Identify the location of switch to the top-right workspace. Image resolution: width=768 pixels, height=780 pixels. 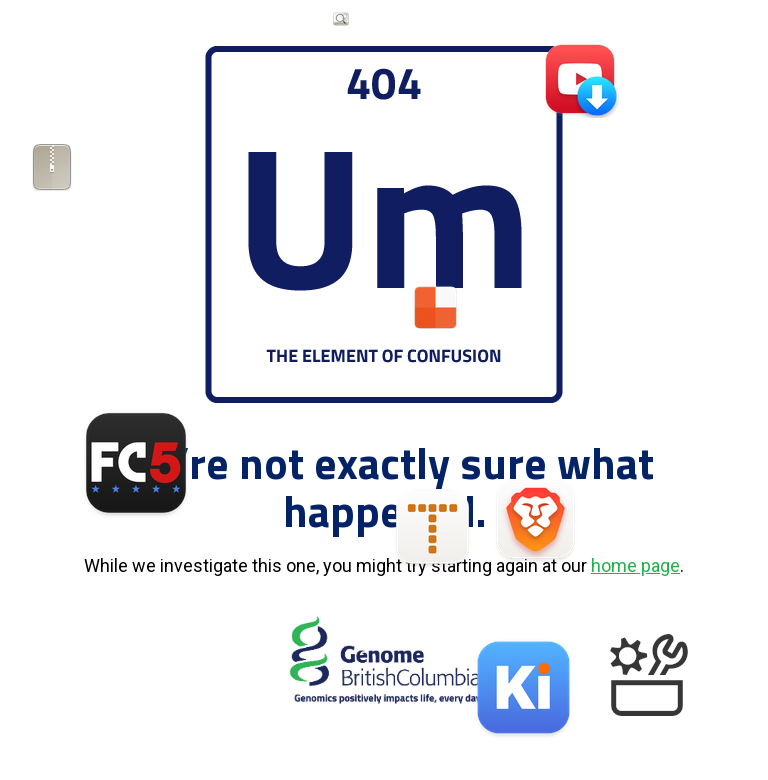
(435, 307).